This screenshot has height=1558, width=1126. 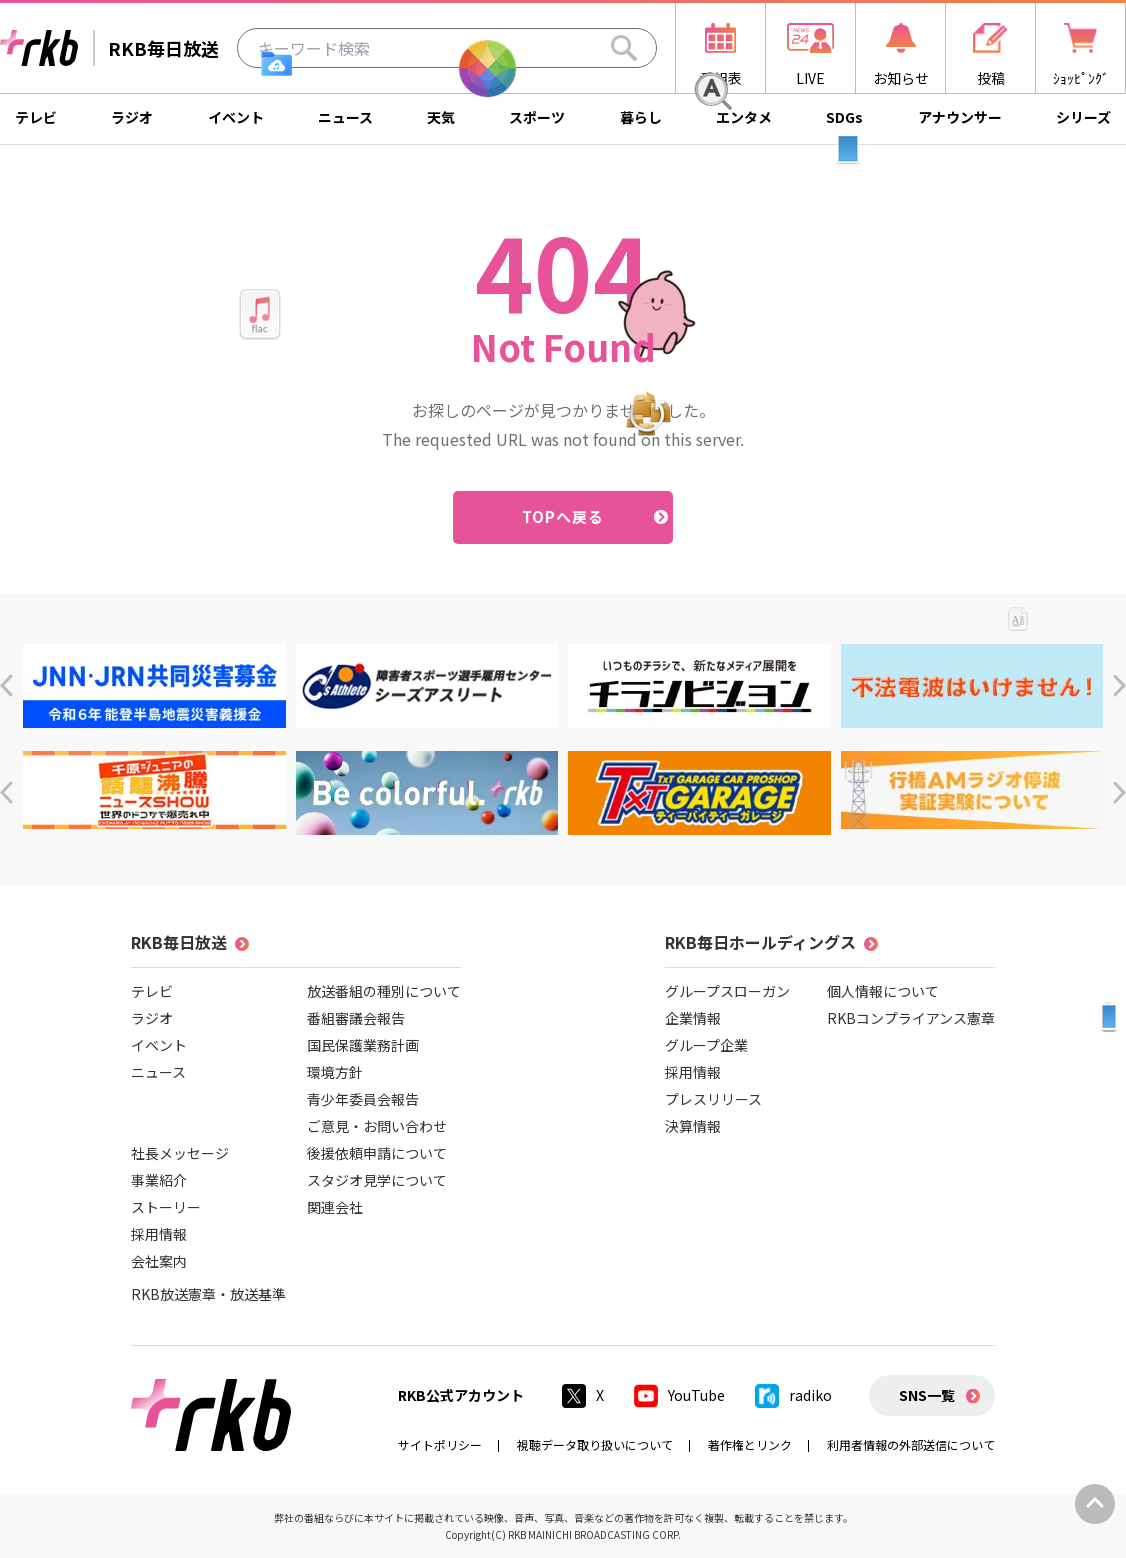 What do you see at coordinates (487, 68) in the screenshot?
I see `open color picker tool` at bounding box center [487, 68].